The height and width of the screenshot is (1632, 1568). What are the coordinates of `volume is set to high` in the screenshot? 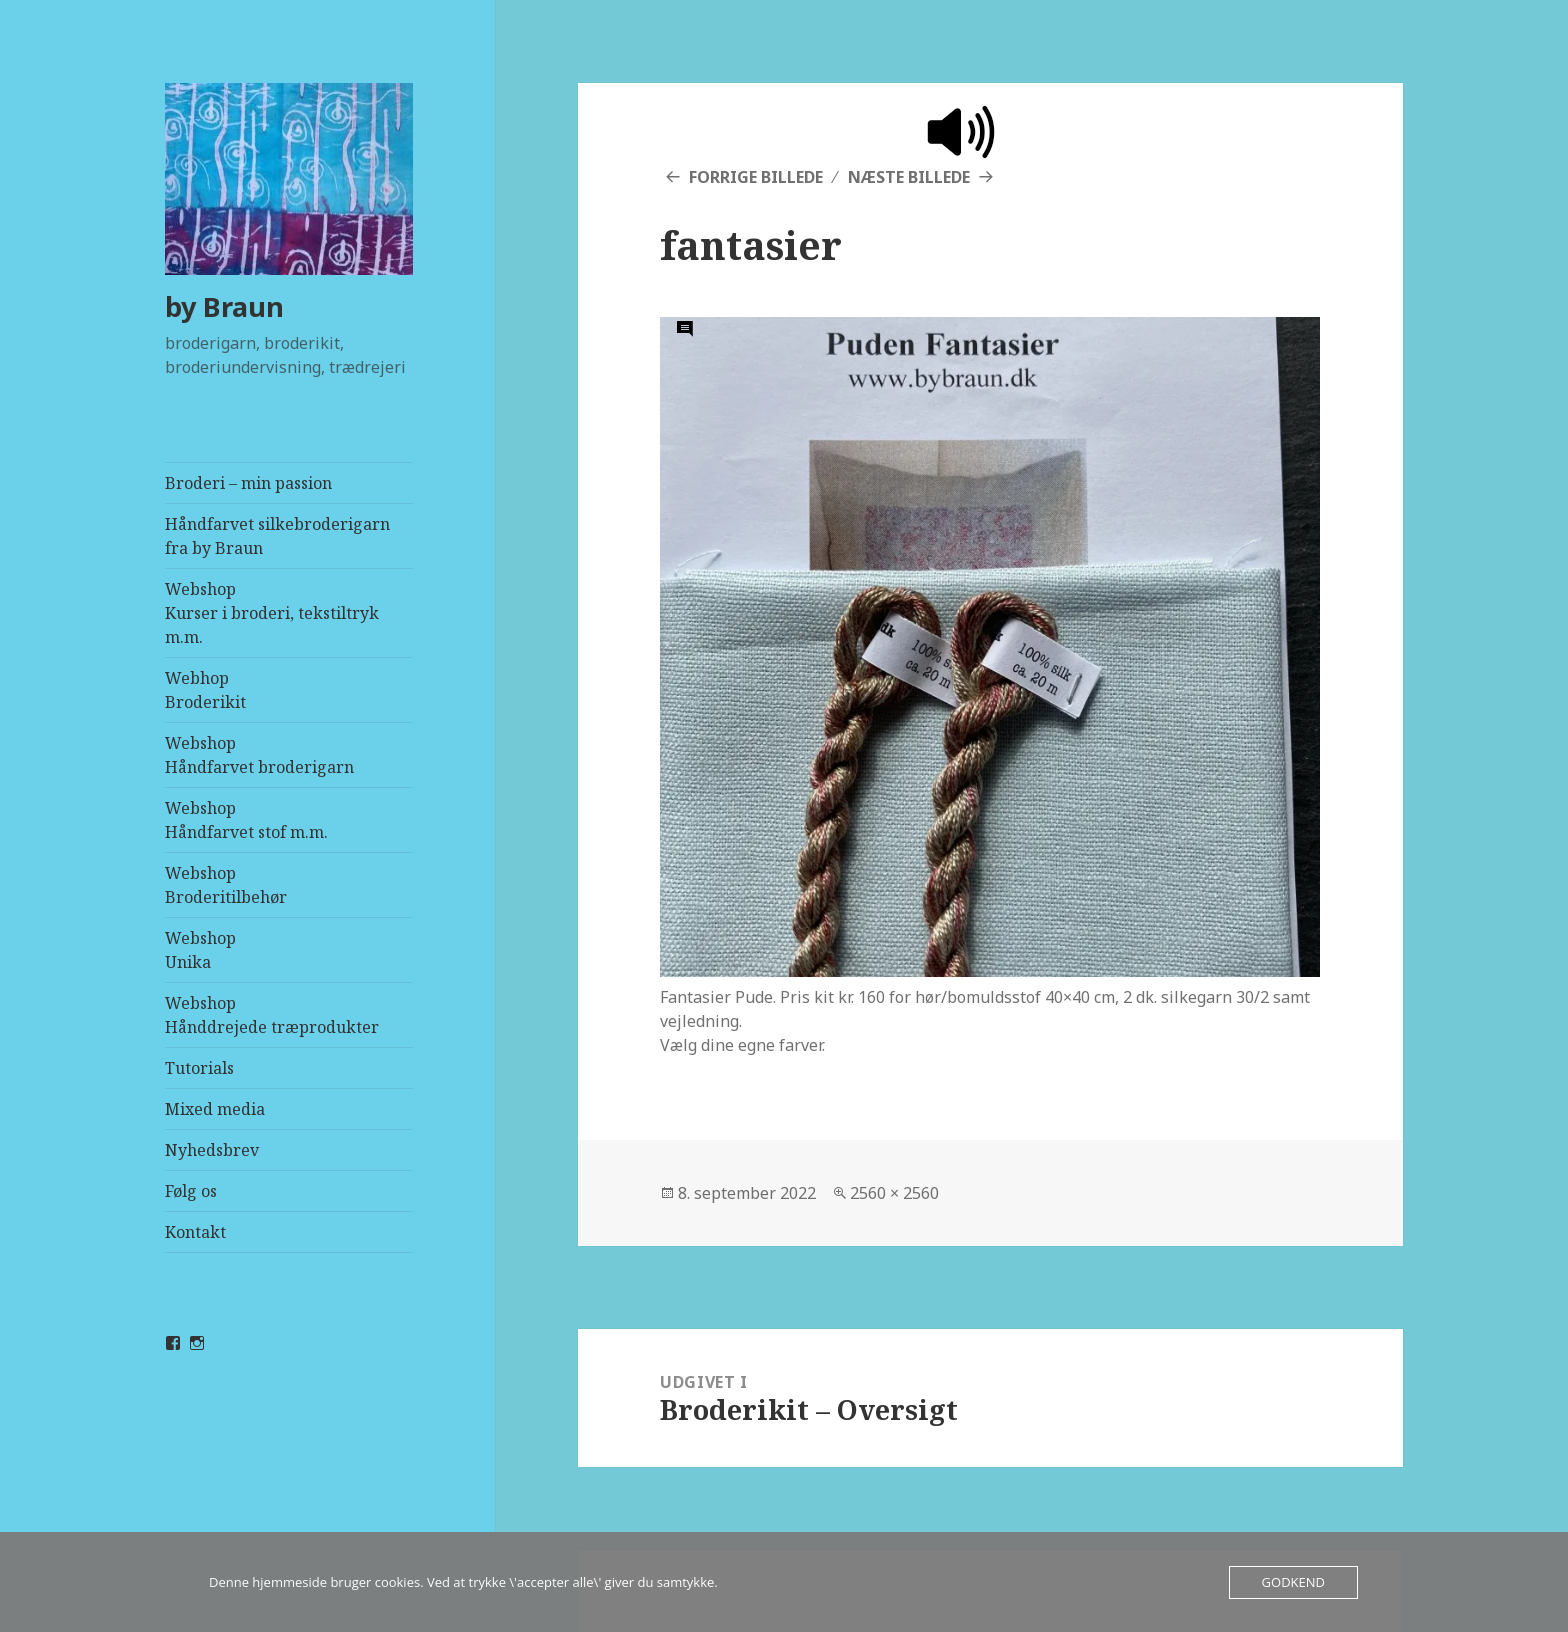 It's located at (961, 132).